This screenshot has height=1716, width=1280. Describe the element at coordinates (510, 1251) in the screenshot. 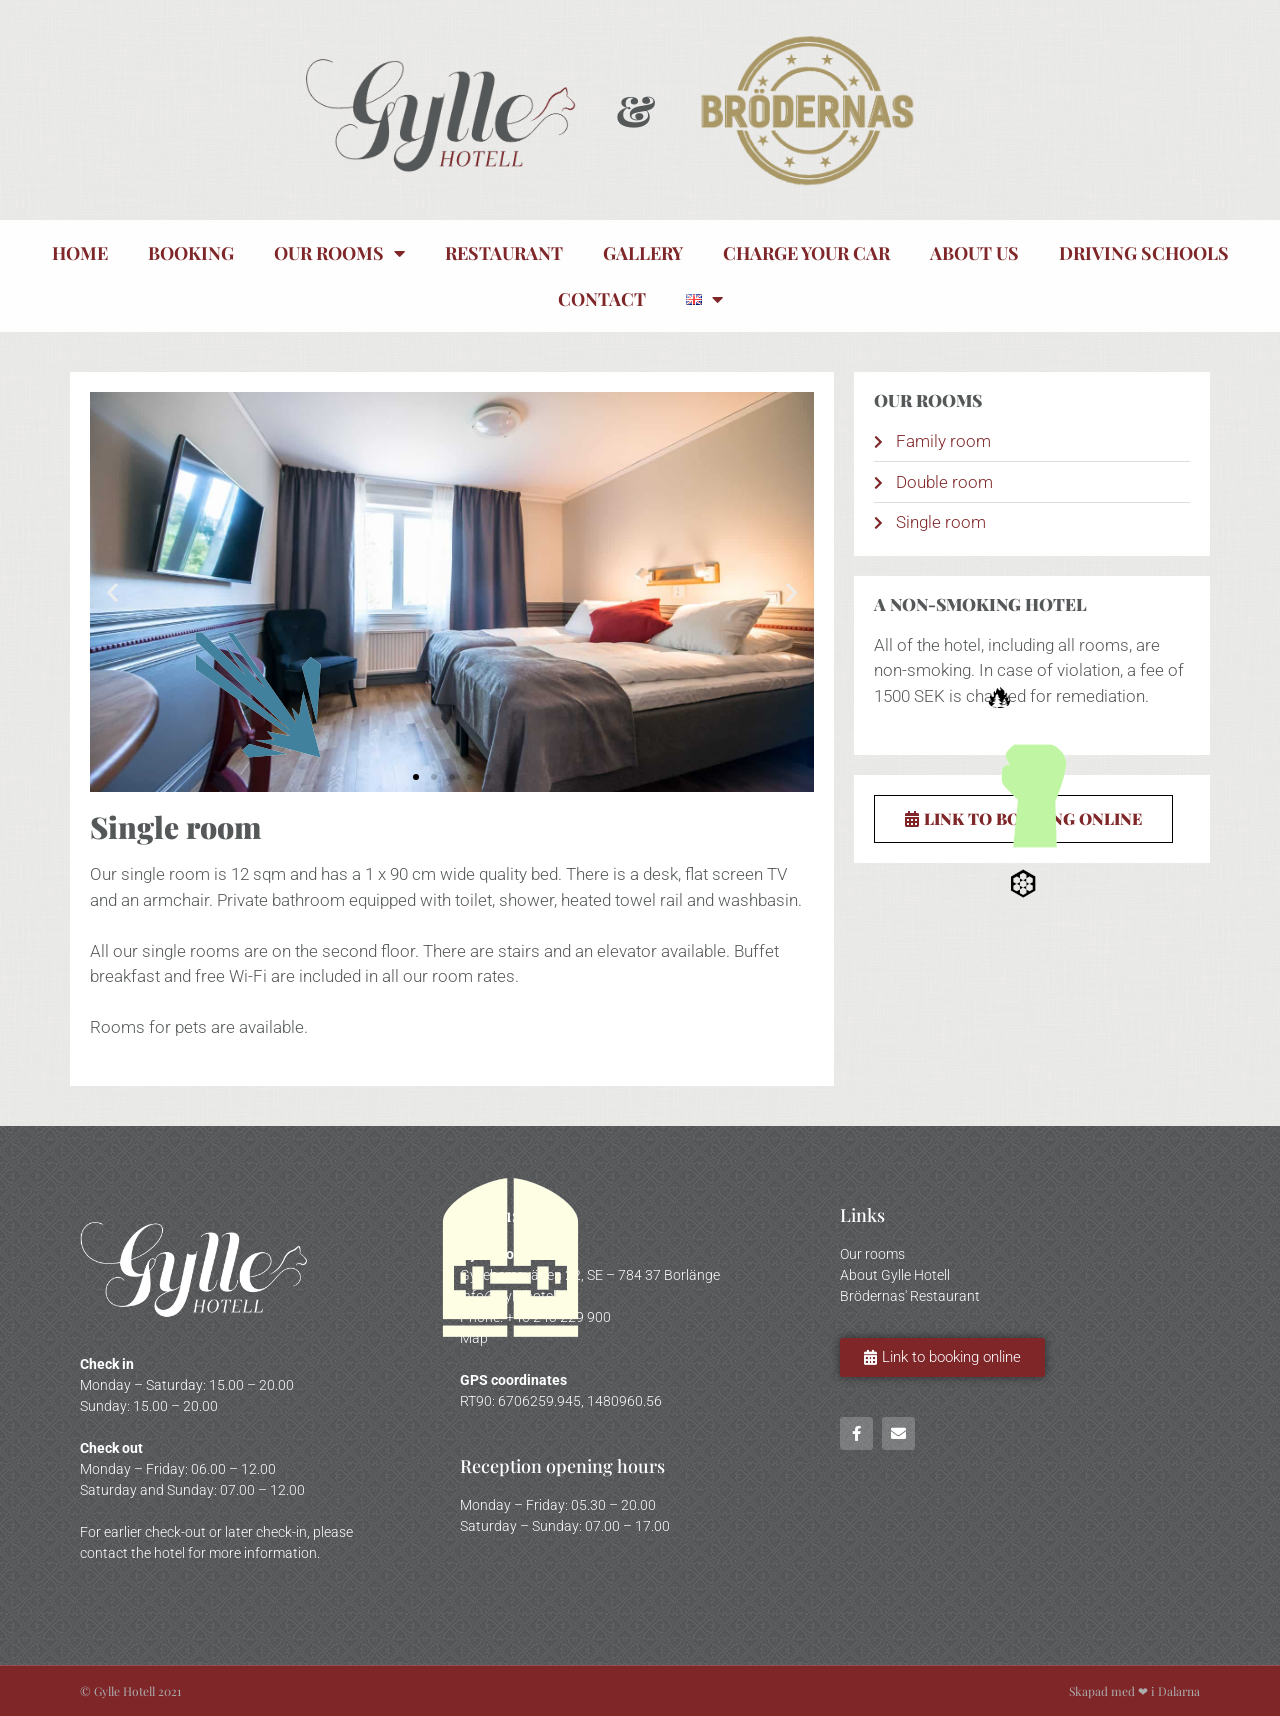

I see `a locked or inaccessible area in a game` at that location.